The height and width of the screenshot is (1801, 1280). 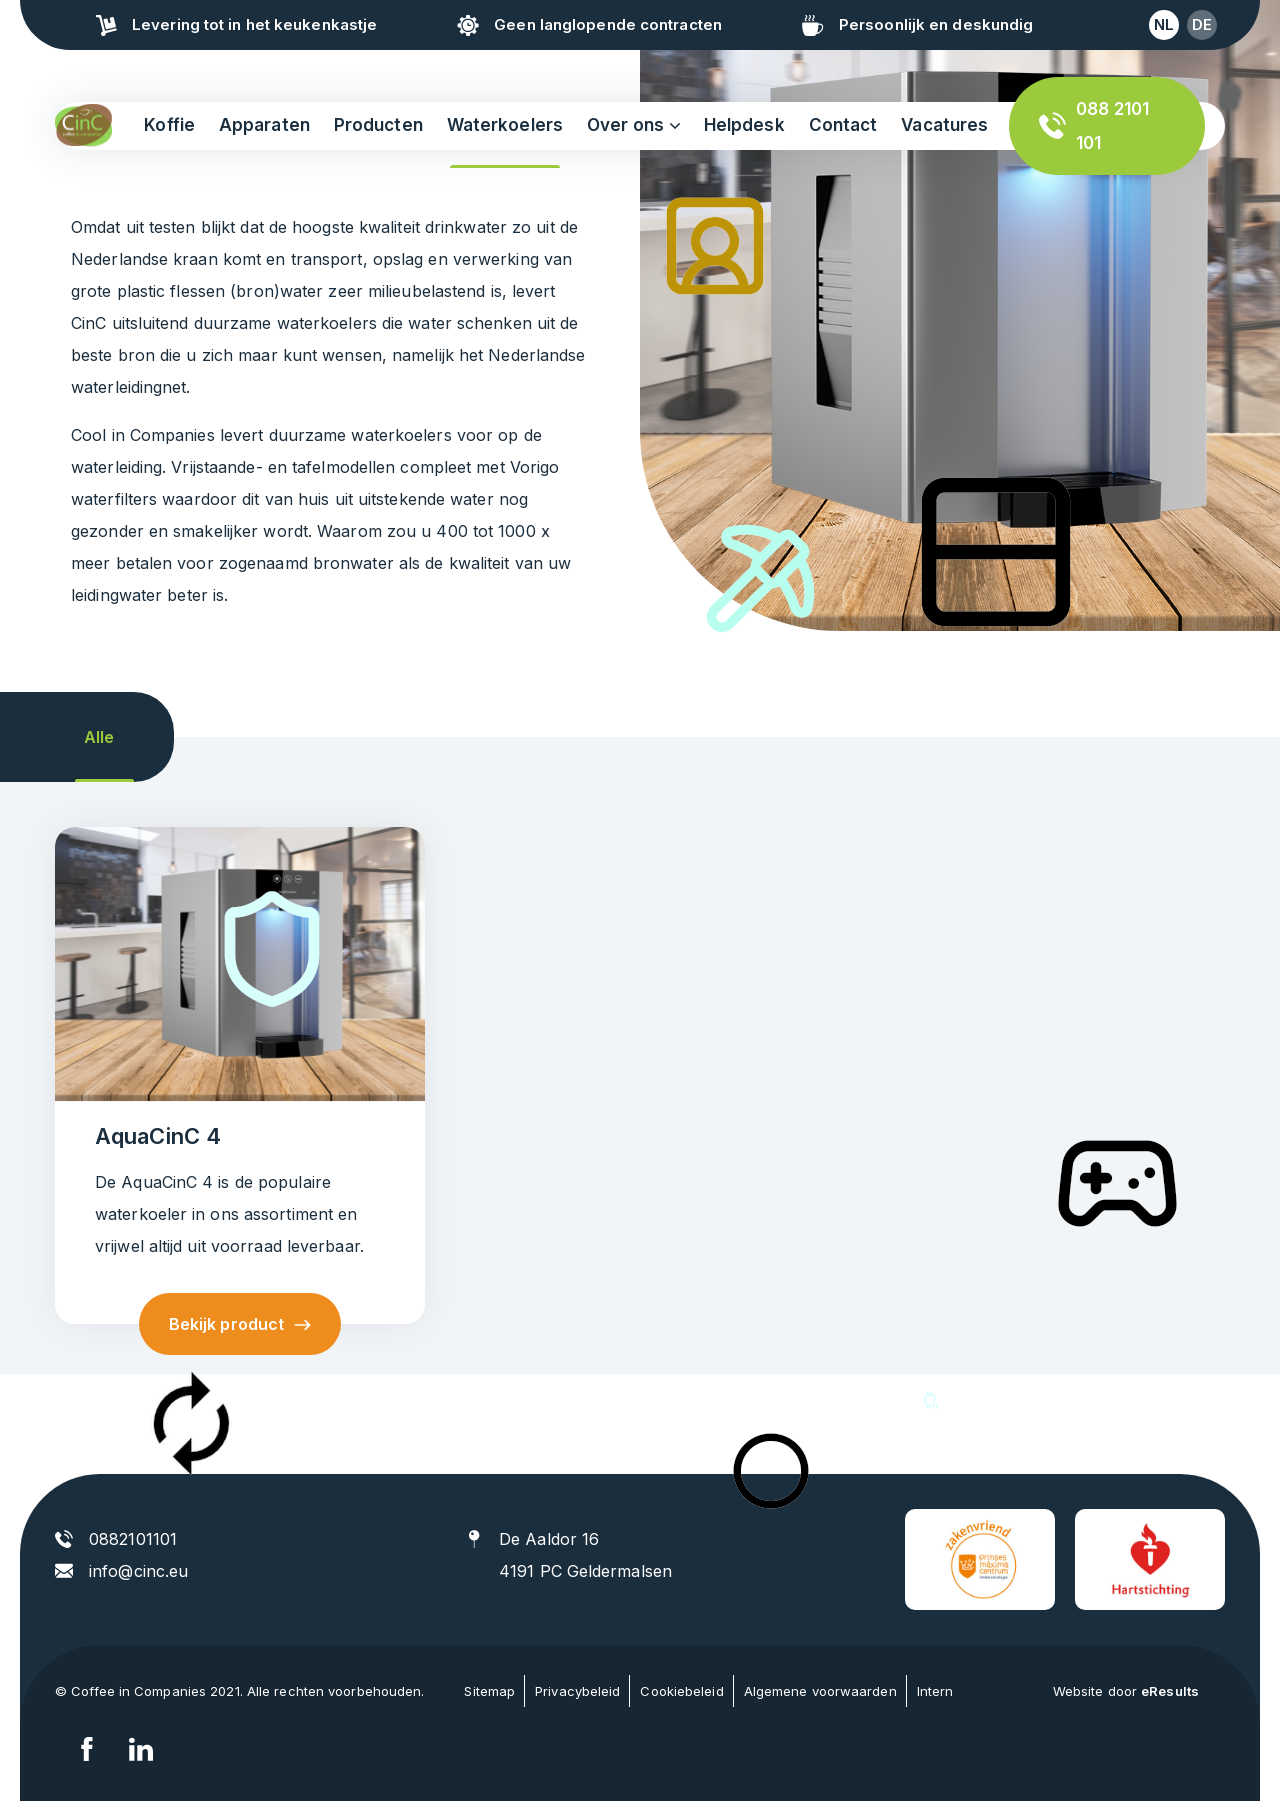 I want to click on indicates 0% progress or empty state, so click(x=771, y=1471).